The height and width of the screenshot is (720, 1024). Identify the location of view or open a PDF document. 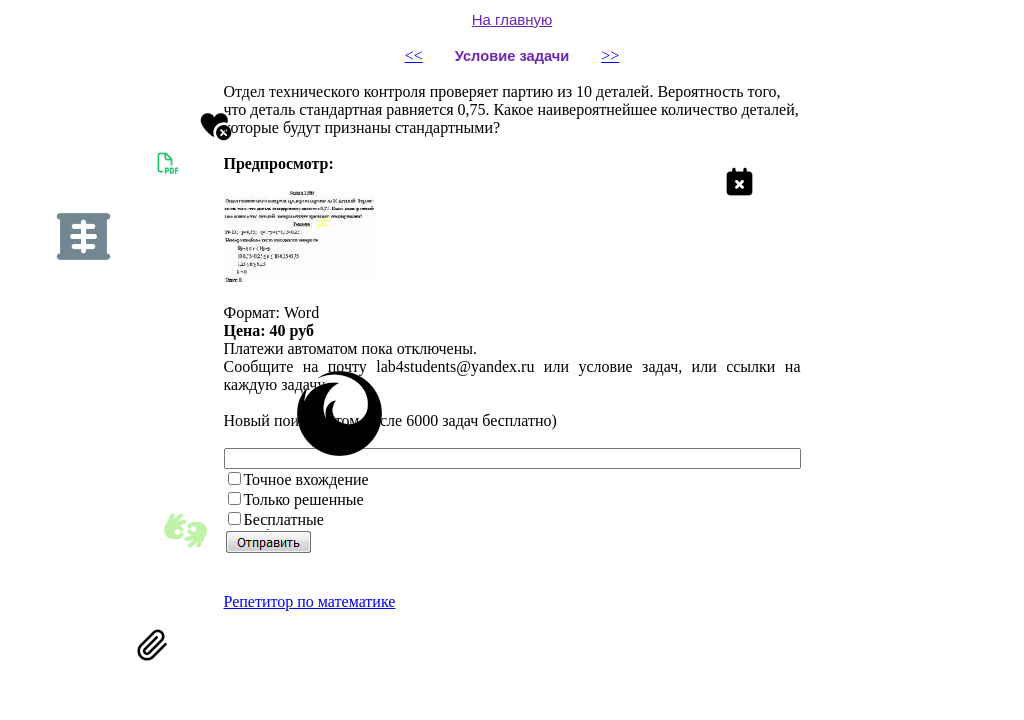
(167, 162).